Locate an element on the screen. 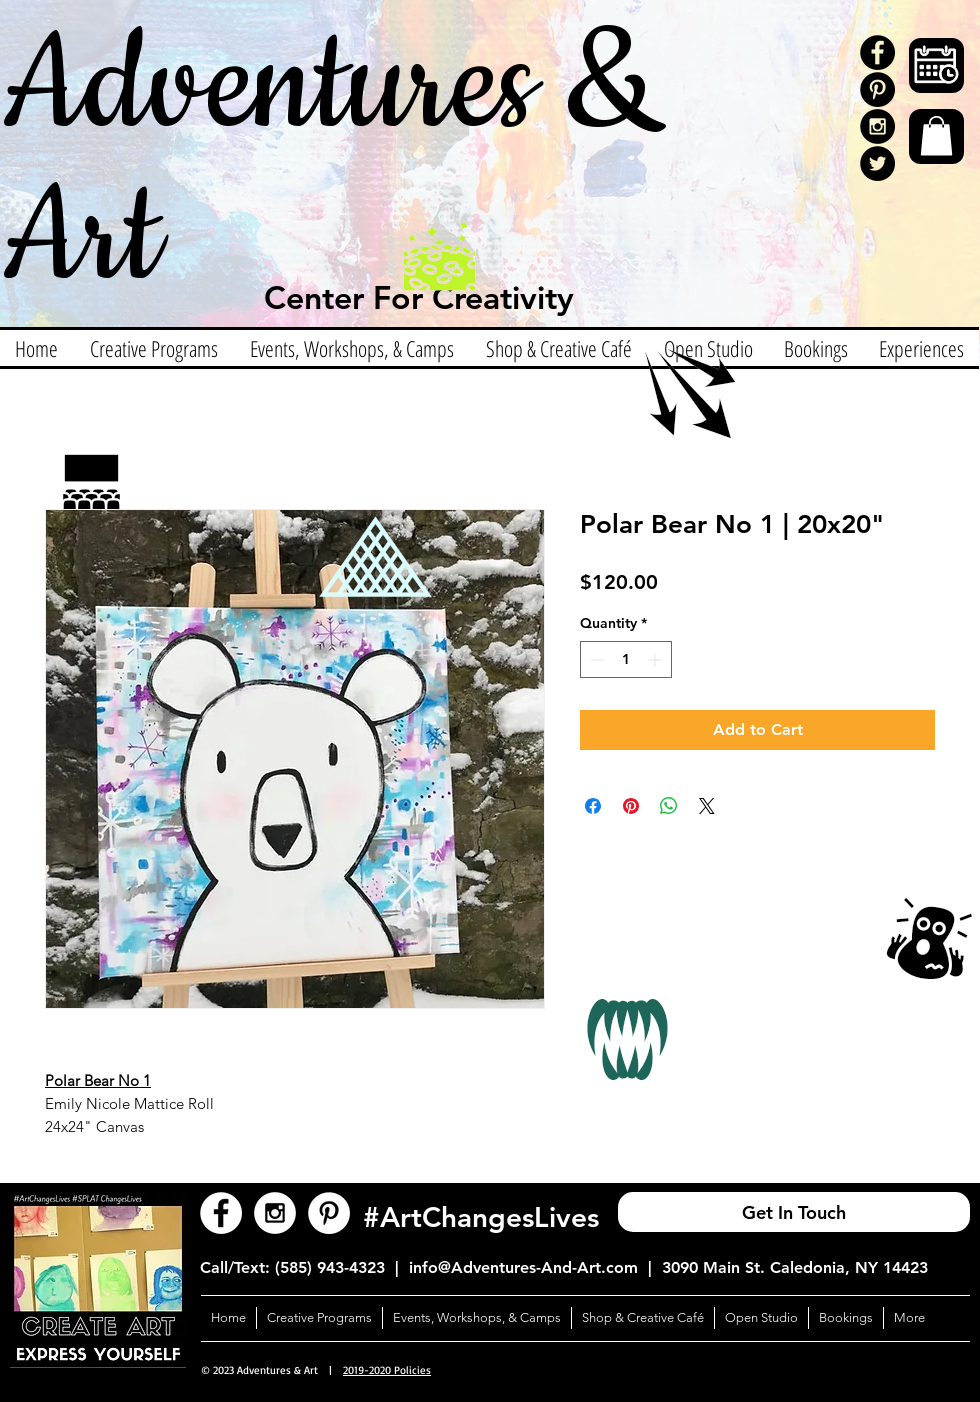  view your in-game currency or coins is located at coordinates (439, 255).